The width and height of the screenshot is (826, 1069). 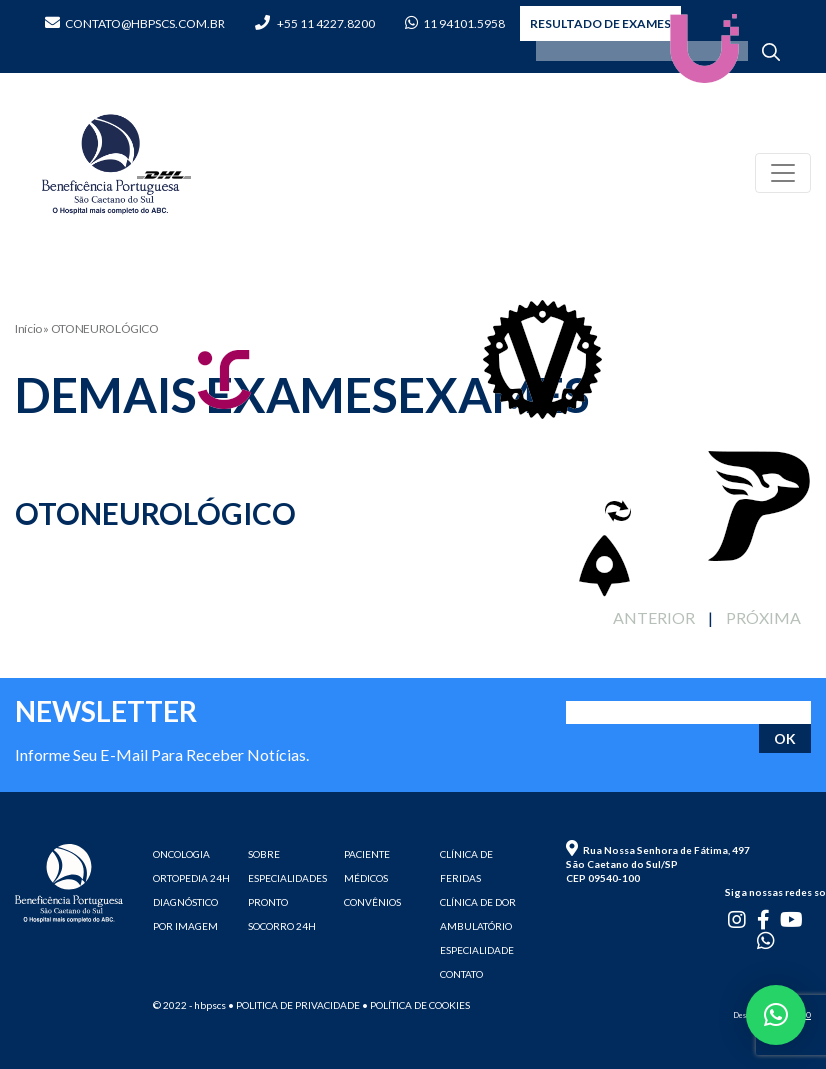 What do you see at coordinates (164, 175) in the screenshot?
I see `DHL shipping and logistics company logo` at bounding box center [164, 175].